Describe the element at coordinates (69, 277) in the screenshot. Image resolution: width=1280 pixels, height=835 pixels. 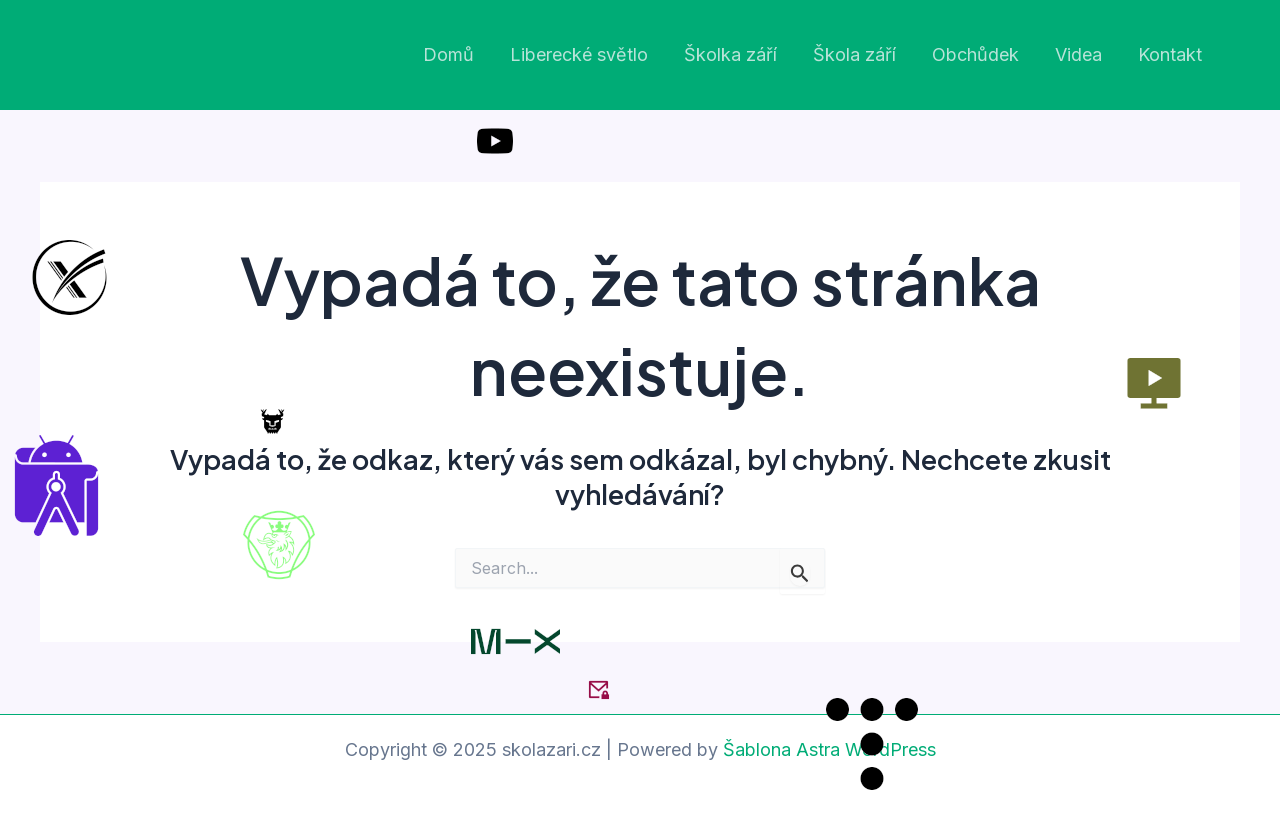
I see `vexxhost cloud hosting service logo` at that location.